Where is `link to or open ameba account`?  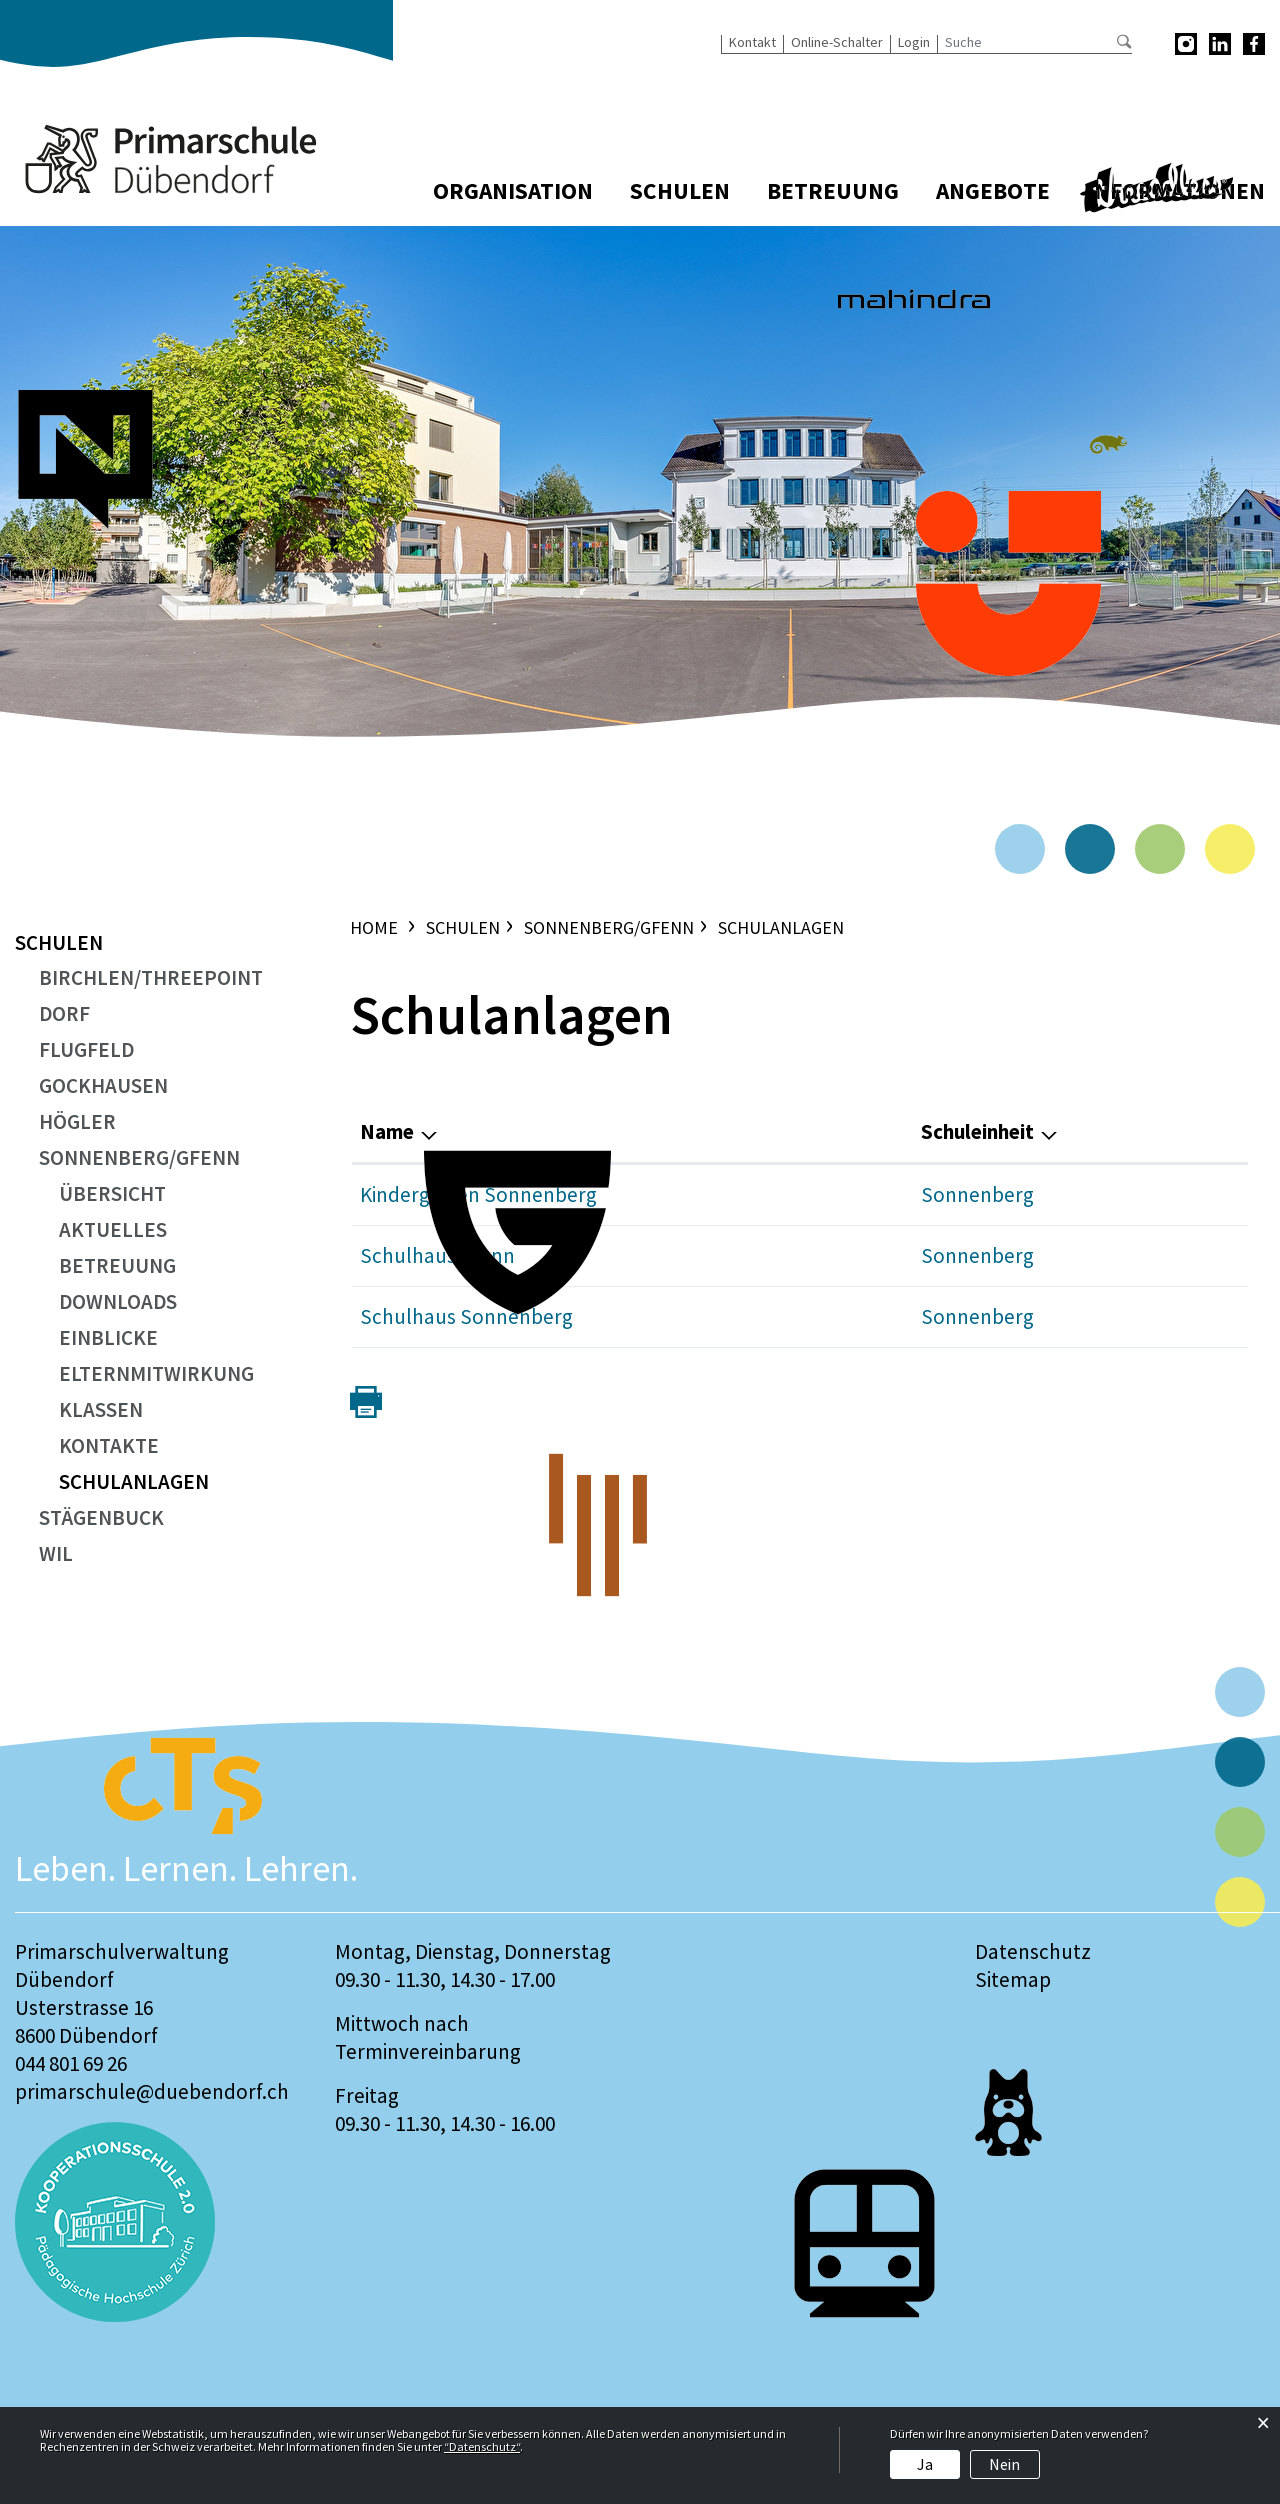
link to or open ameba account is located at coordinates (1008, 2112).